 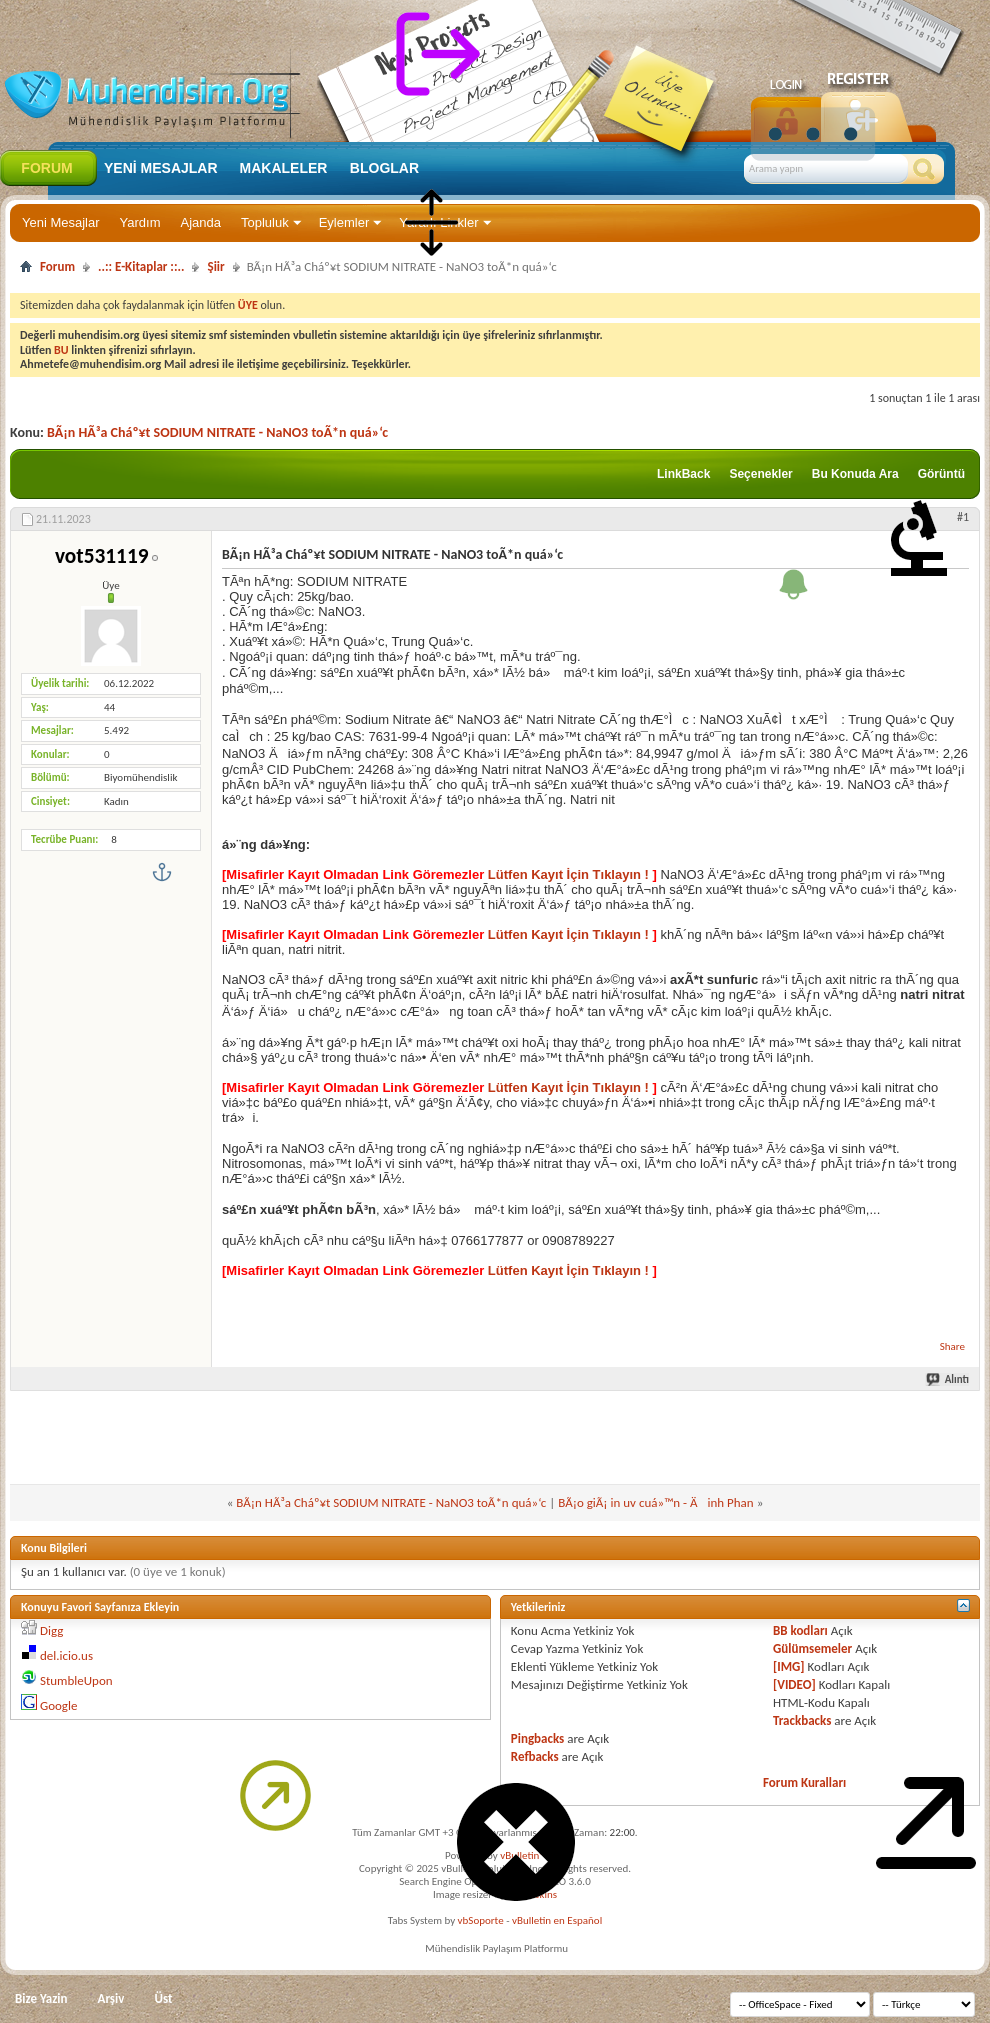 What do you see at coordinates (431, 222) in the screenshot?
I see `expand content vertically` at bounding box center [431, 222].